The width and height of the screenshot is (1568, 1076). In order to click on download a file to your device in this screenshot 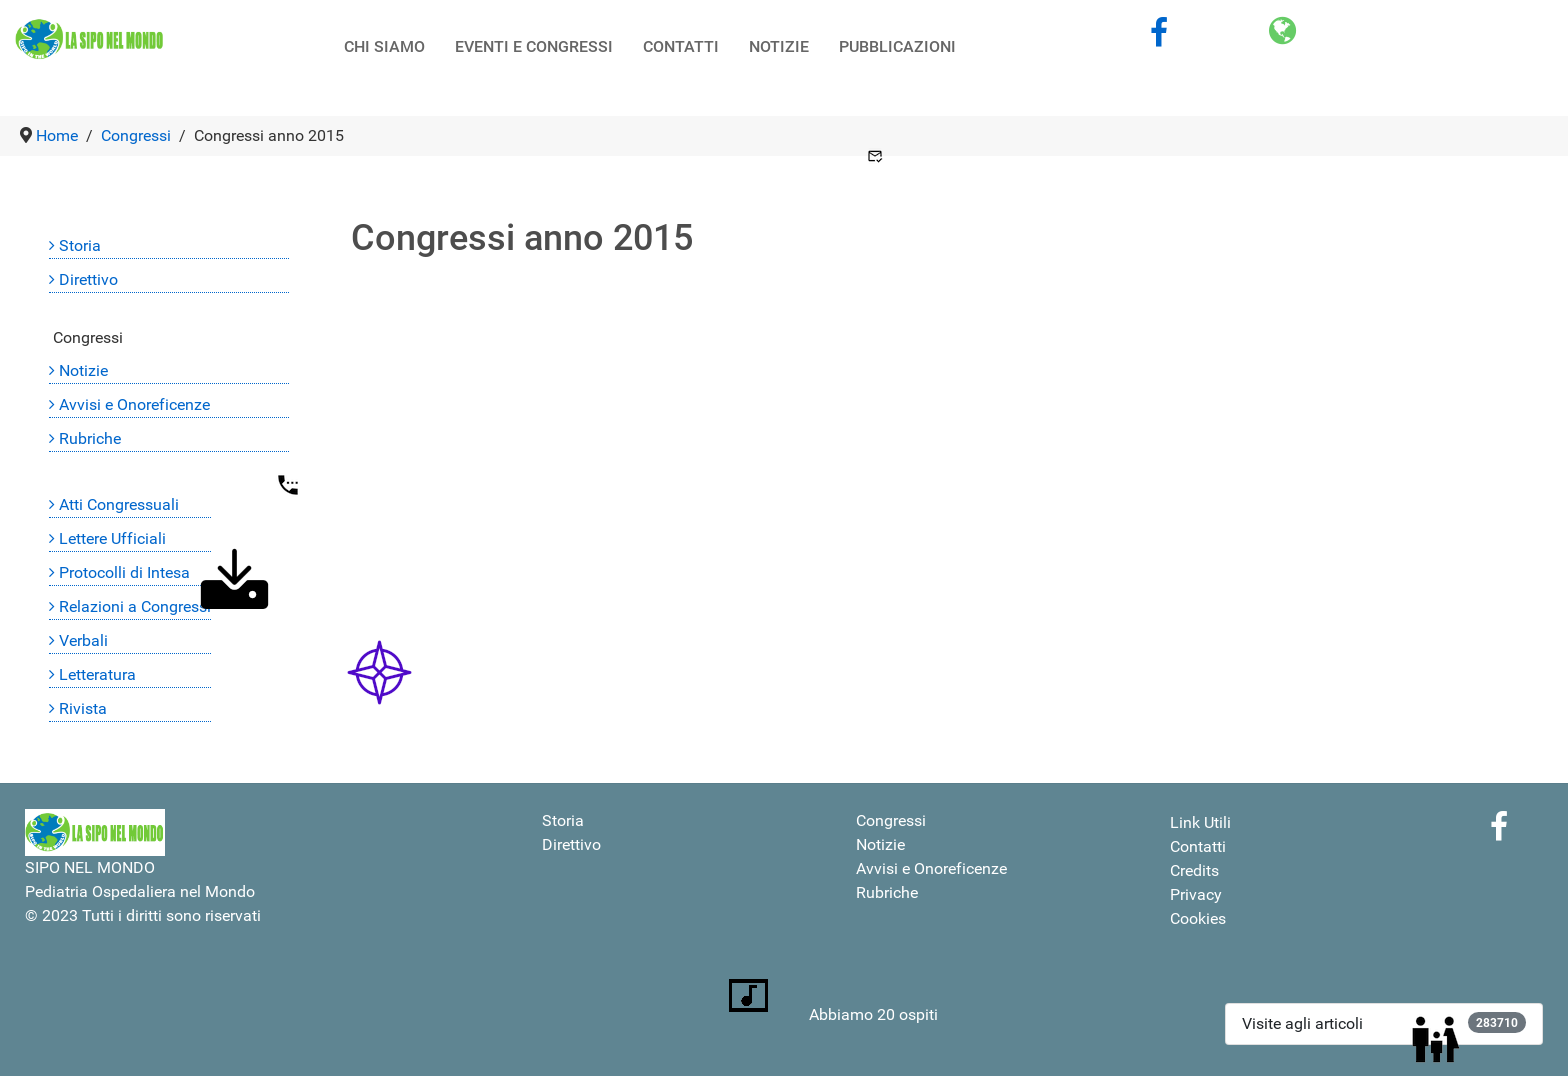, I will do `click(234, 582)`.